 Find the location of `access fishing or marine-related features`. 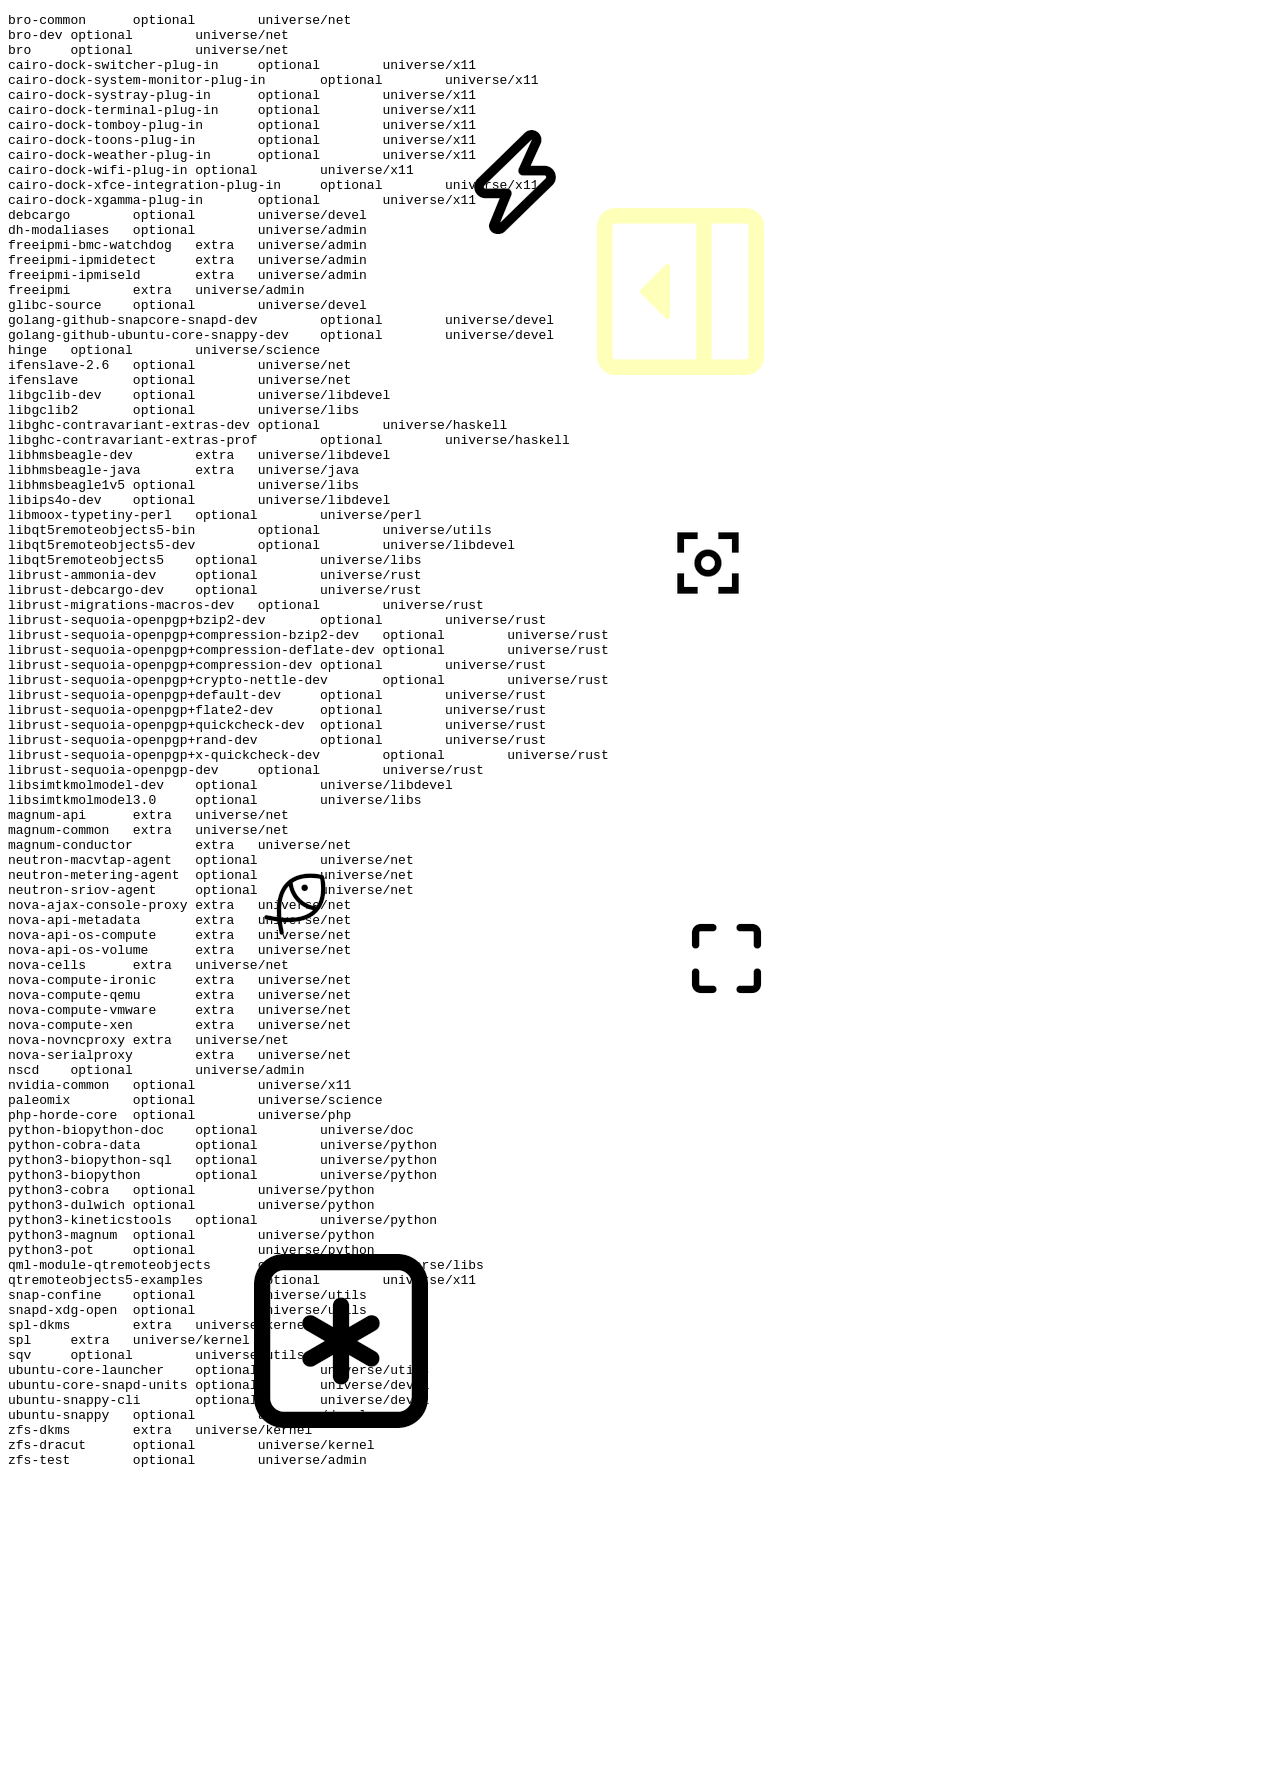

access fishing or marine-related features is located at coordinates (297, 902).